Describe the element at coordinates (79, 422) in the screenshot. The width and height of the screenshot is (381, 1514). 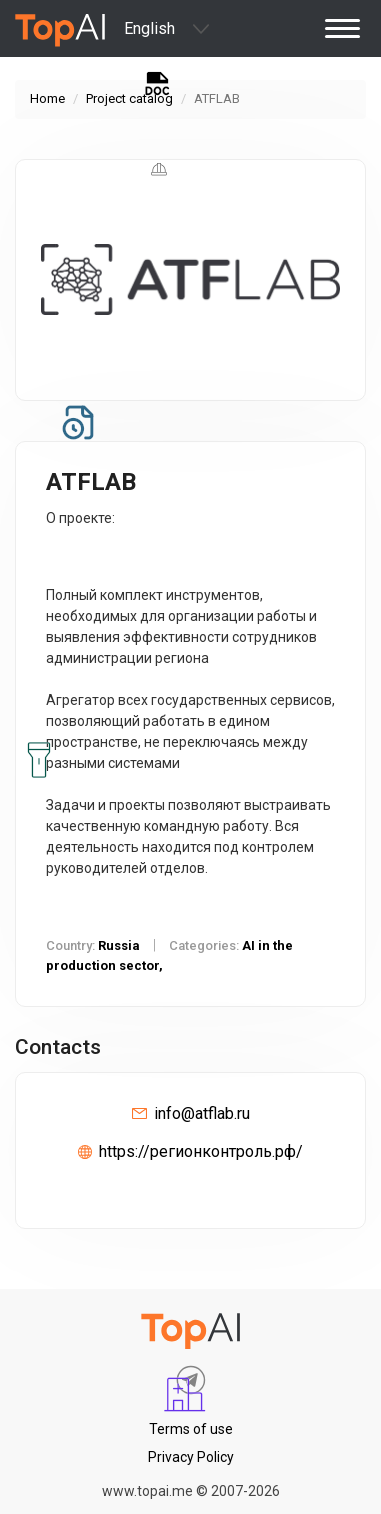
I see `view file history or recent changes` at that location.